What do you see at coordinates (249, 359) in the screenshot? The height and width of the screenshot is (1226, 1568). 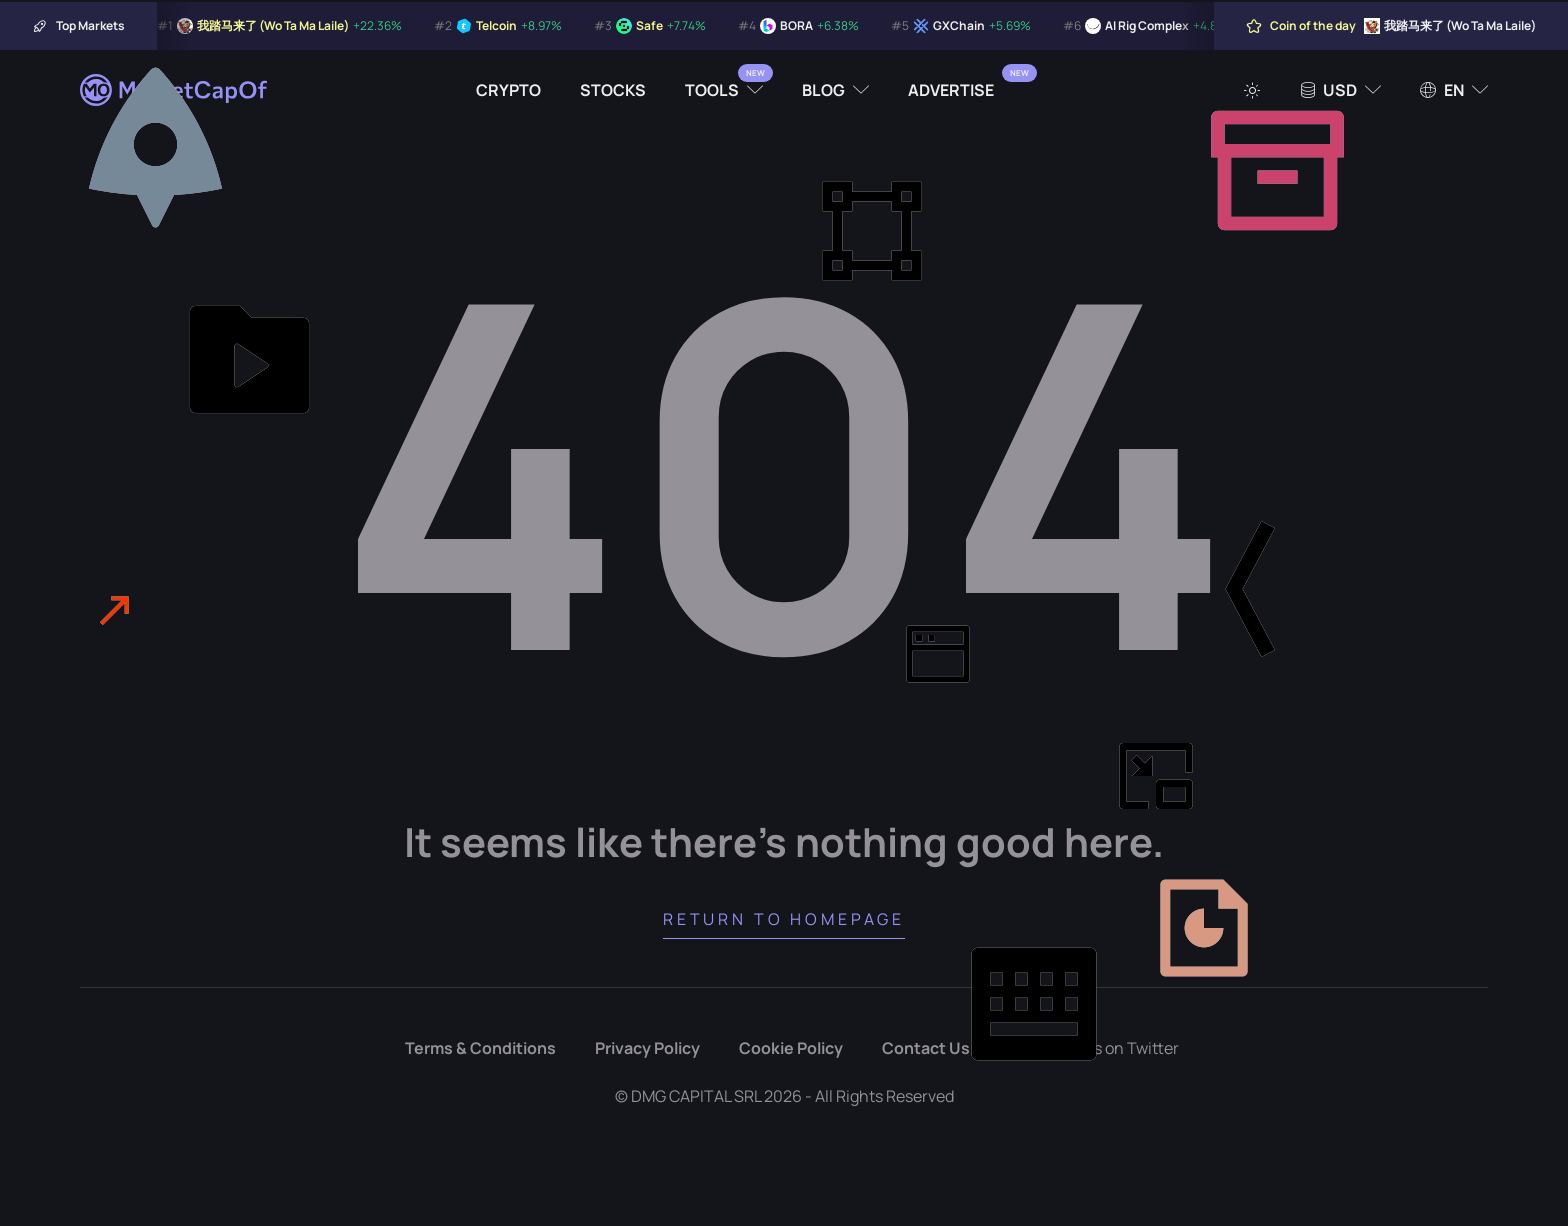 I see `open video folder` at bounding box center [249, 359].